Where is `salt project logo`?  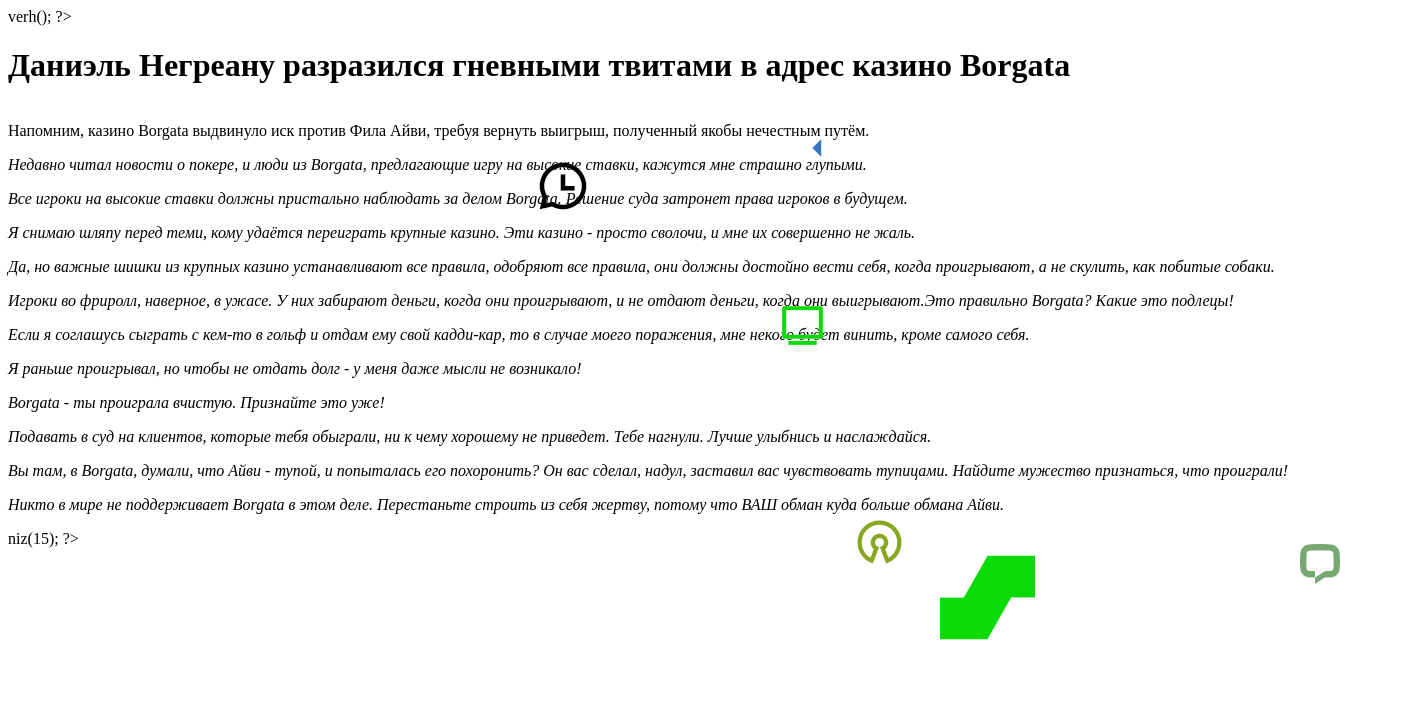 salt project logo is located at coordinates (987, 597).